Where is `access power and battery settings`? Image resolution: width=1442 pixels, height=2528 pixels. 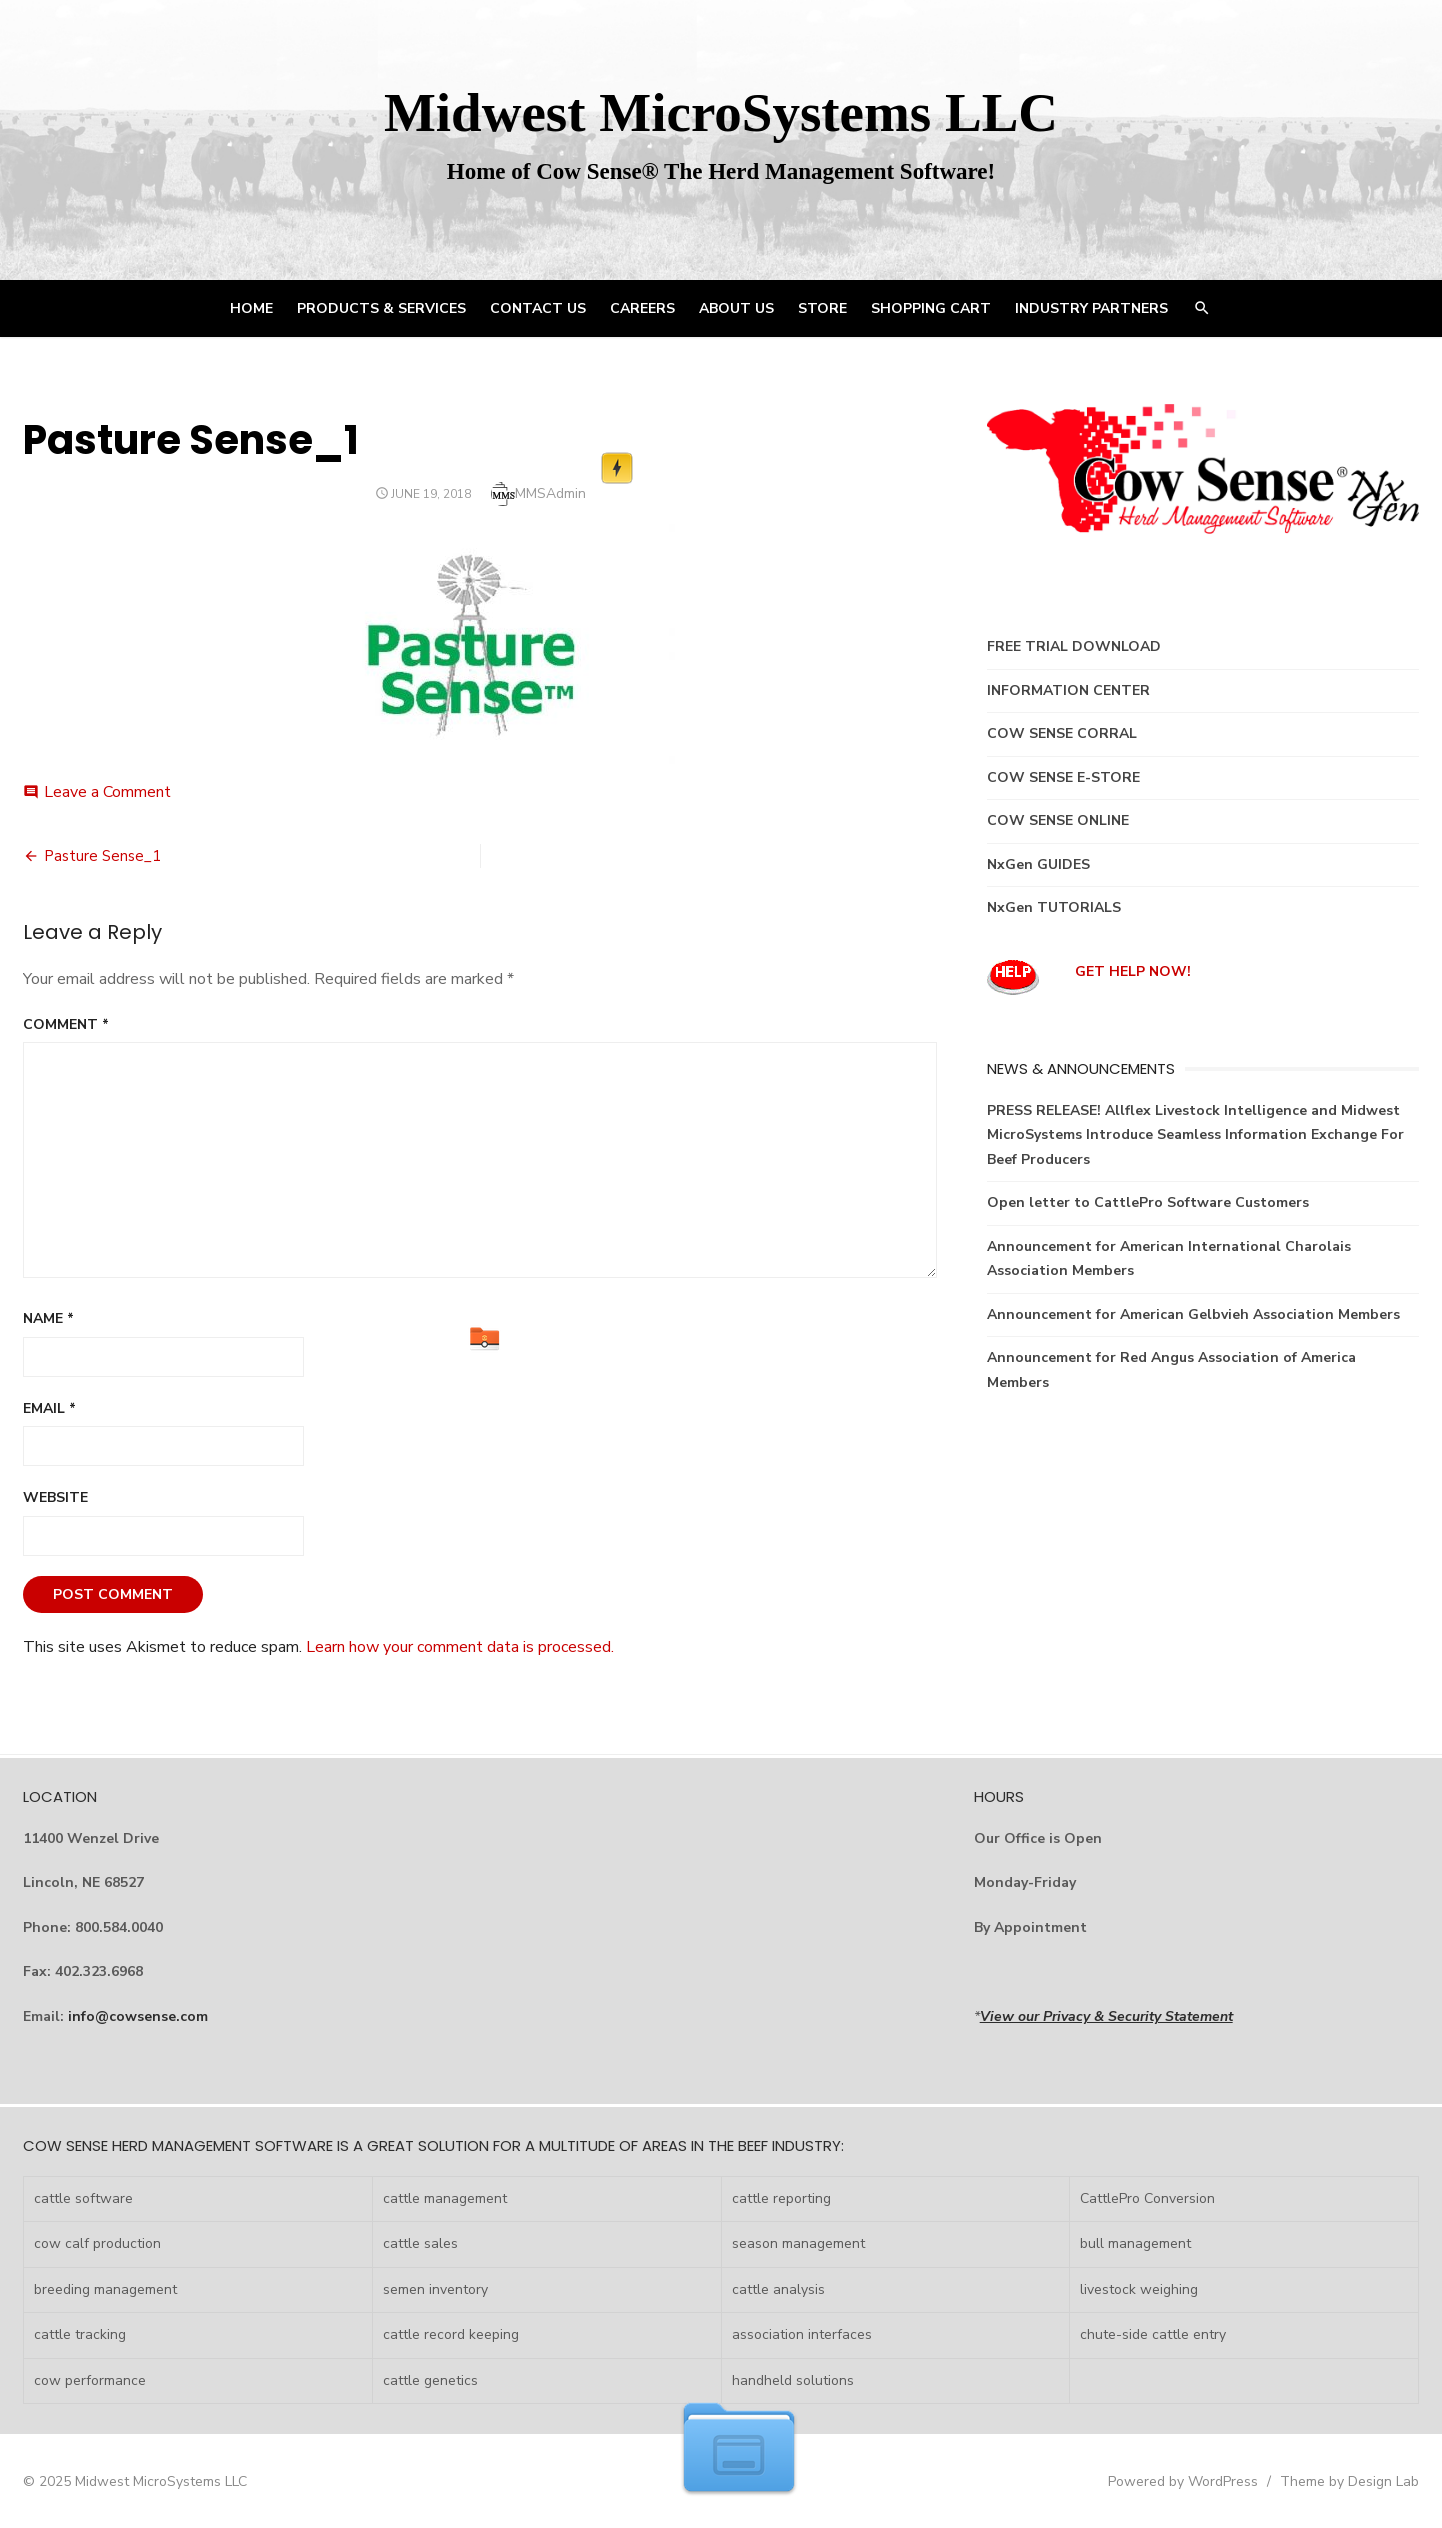
access power and battery settings is located at coordinates (617, 468).